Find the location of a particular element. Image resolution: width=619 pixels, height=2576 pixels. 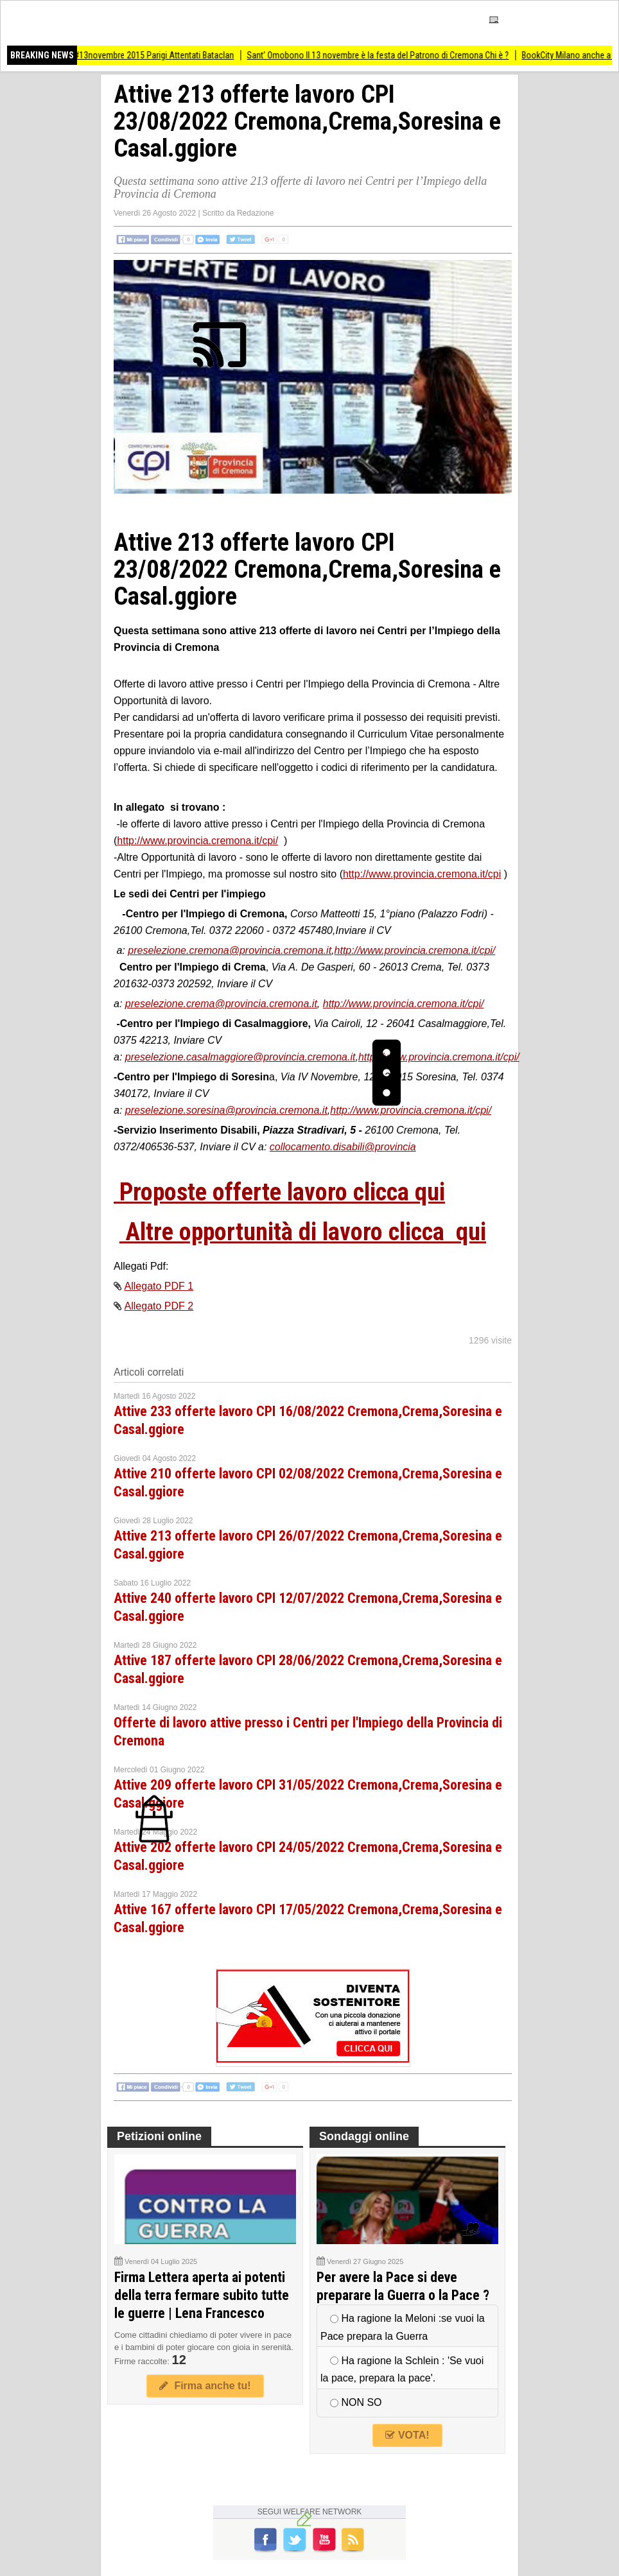

access presentation or whiteboard mode is located at coordinates (494, 20).